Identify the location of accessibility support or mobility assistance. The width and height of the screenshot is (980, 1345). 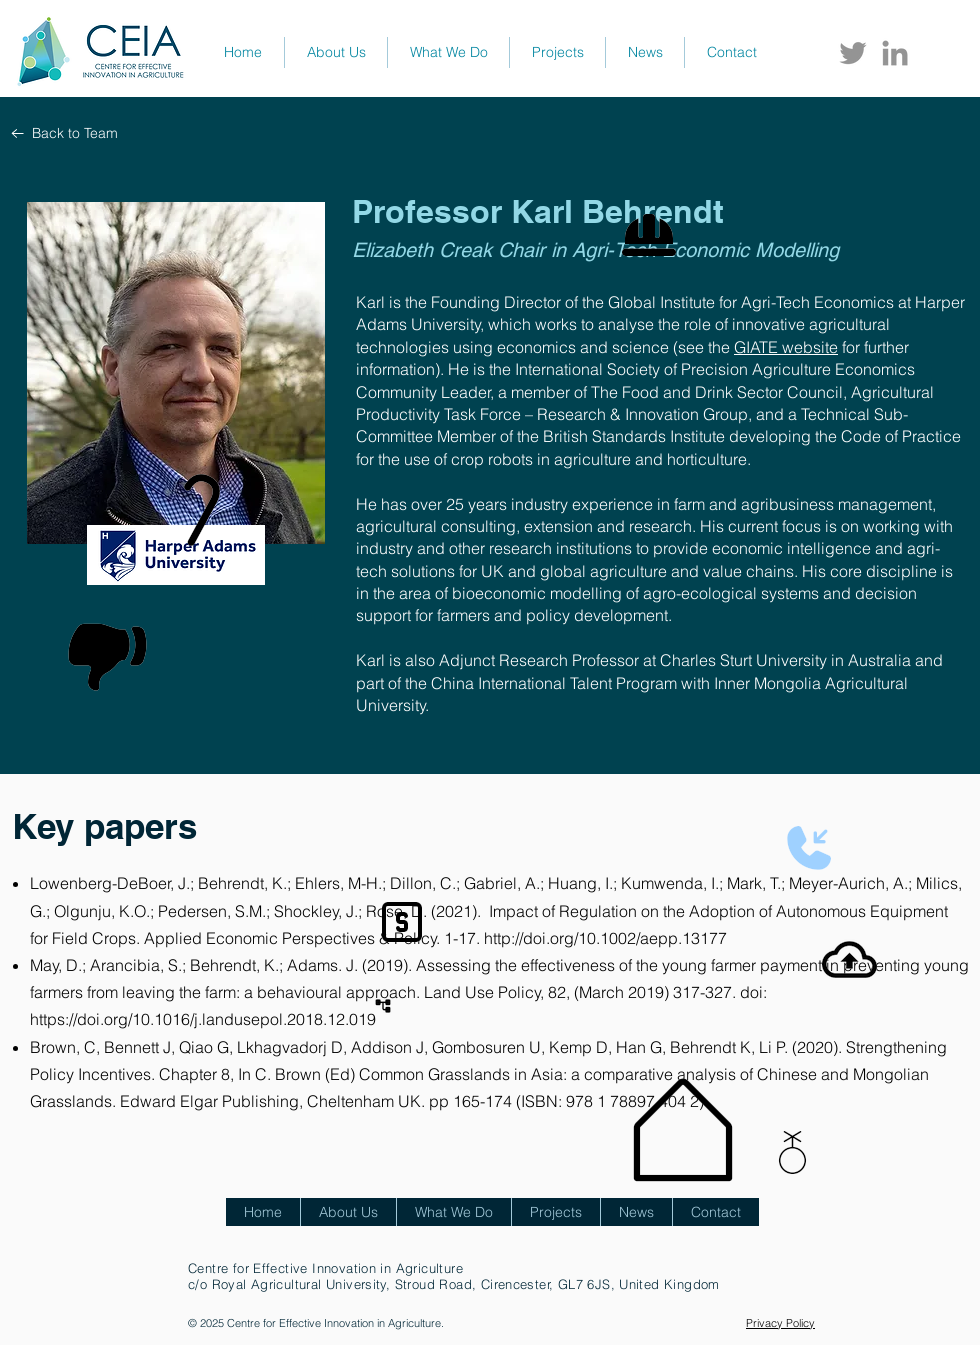
(202, 510).